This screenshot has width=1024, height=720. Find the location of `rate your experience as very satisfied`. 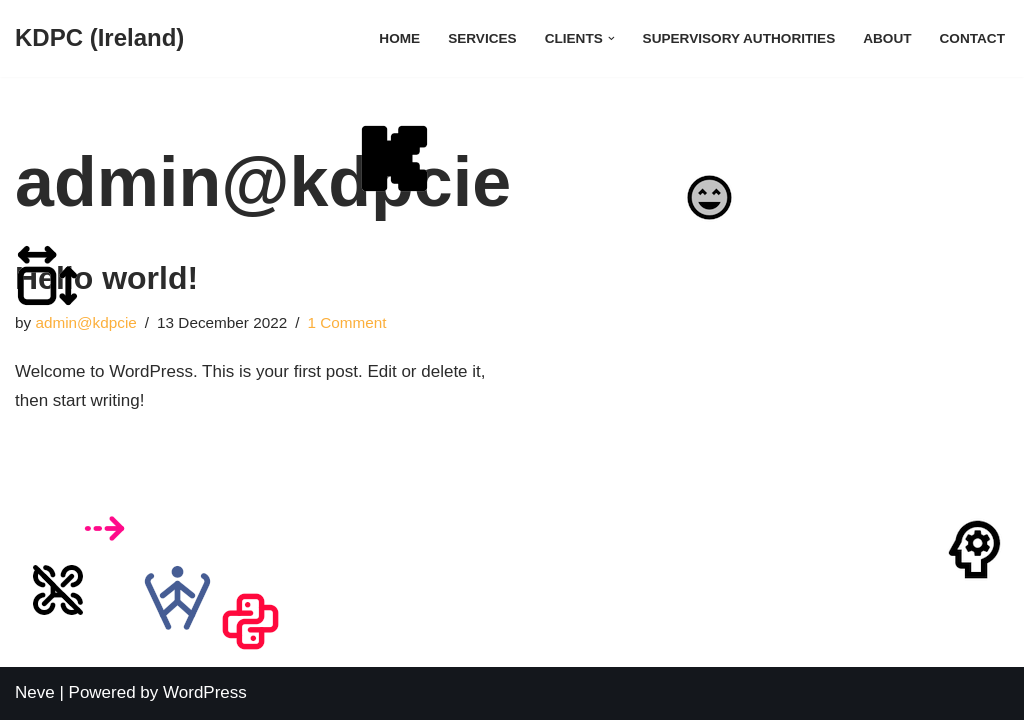

rate your experience as very satisfied is located at coordinates (709, 197).